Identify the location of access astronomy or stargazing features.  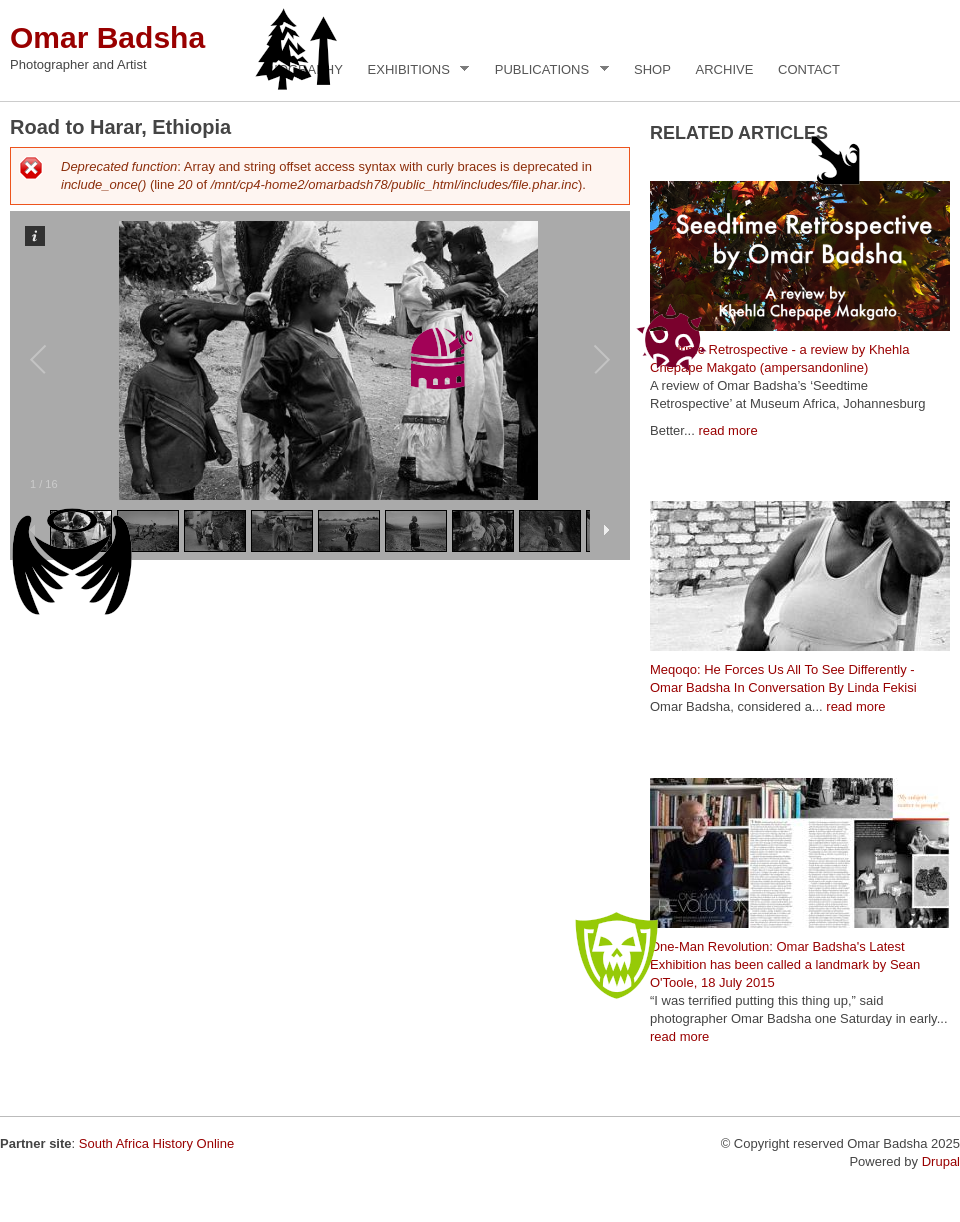
(442, 354).